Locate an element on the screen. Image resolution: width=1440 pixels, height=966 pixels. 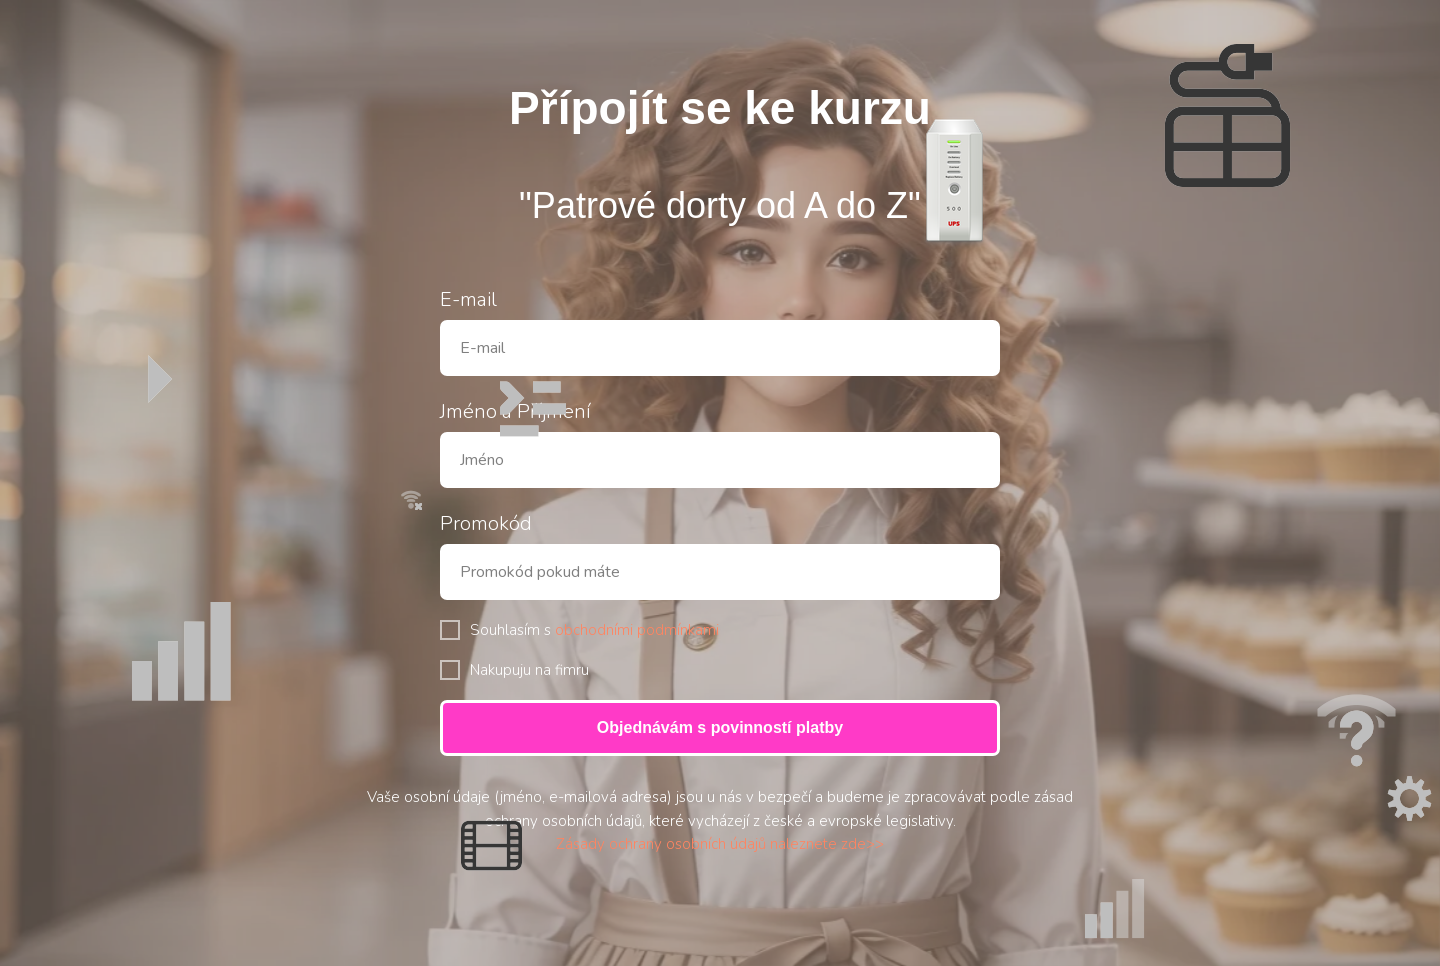
indicates moderate cellular signal strength is located at coordinates (1116, 910).